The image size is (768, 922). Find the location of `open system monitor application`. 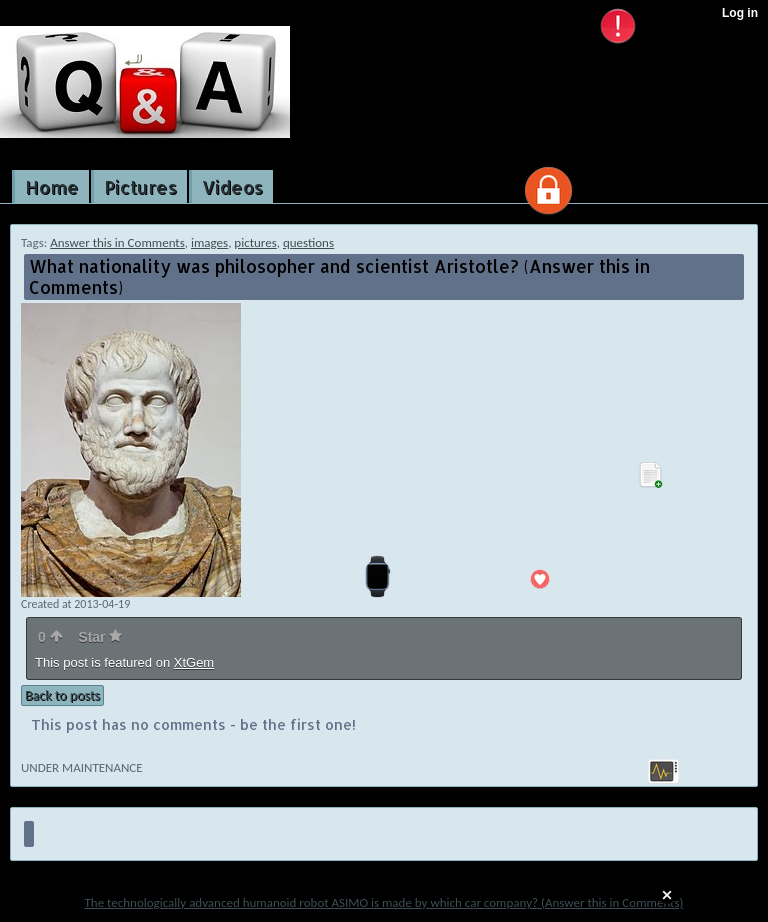

open system monitor application is located at coordinates (663, 771).